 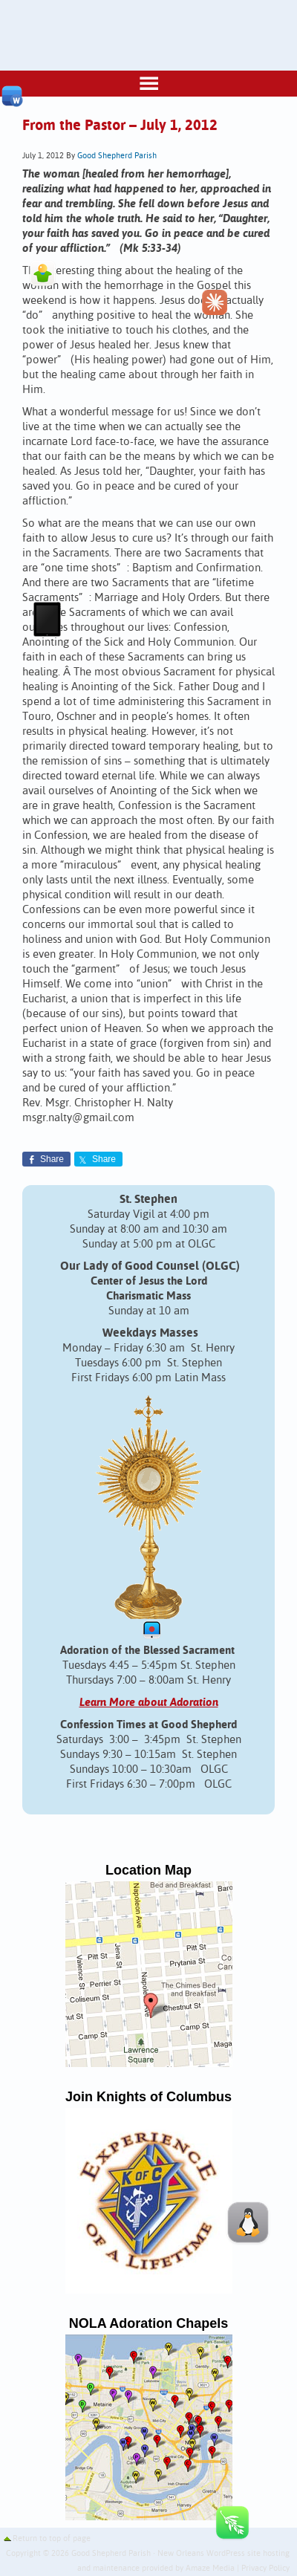 What do you see at coordinates (215, 302) in the screenshot?
I see `open the Claude AI assistant app` at bounding box center [215, 302].